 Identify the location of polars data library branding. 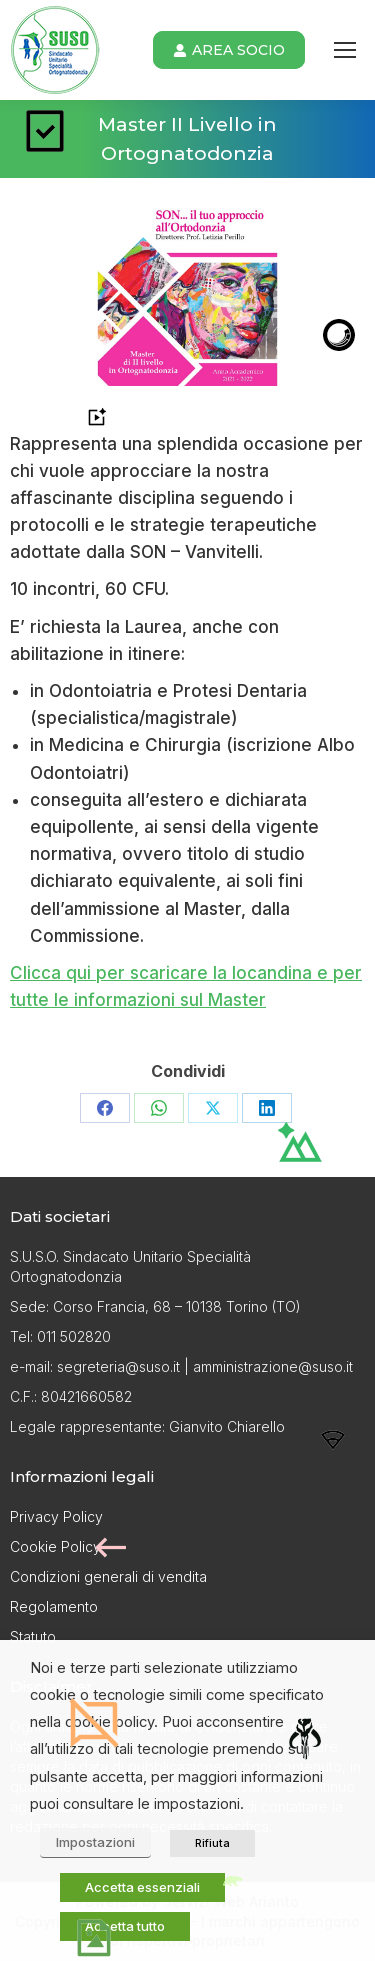
(233, 1881).